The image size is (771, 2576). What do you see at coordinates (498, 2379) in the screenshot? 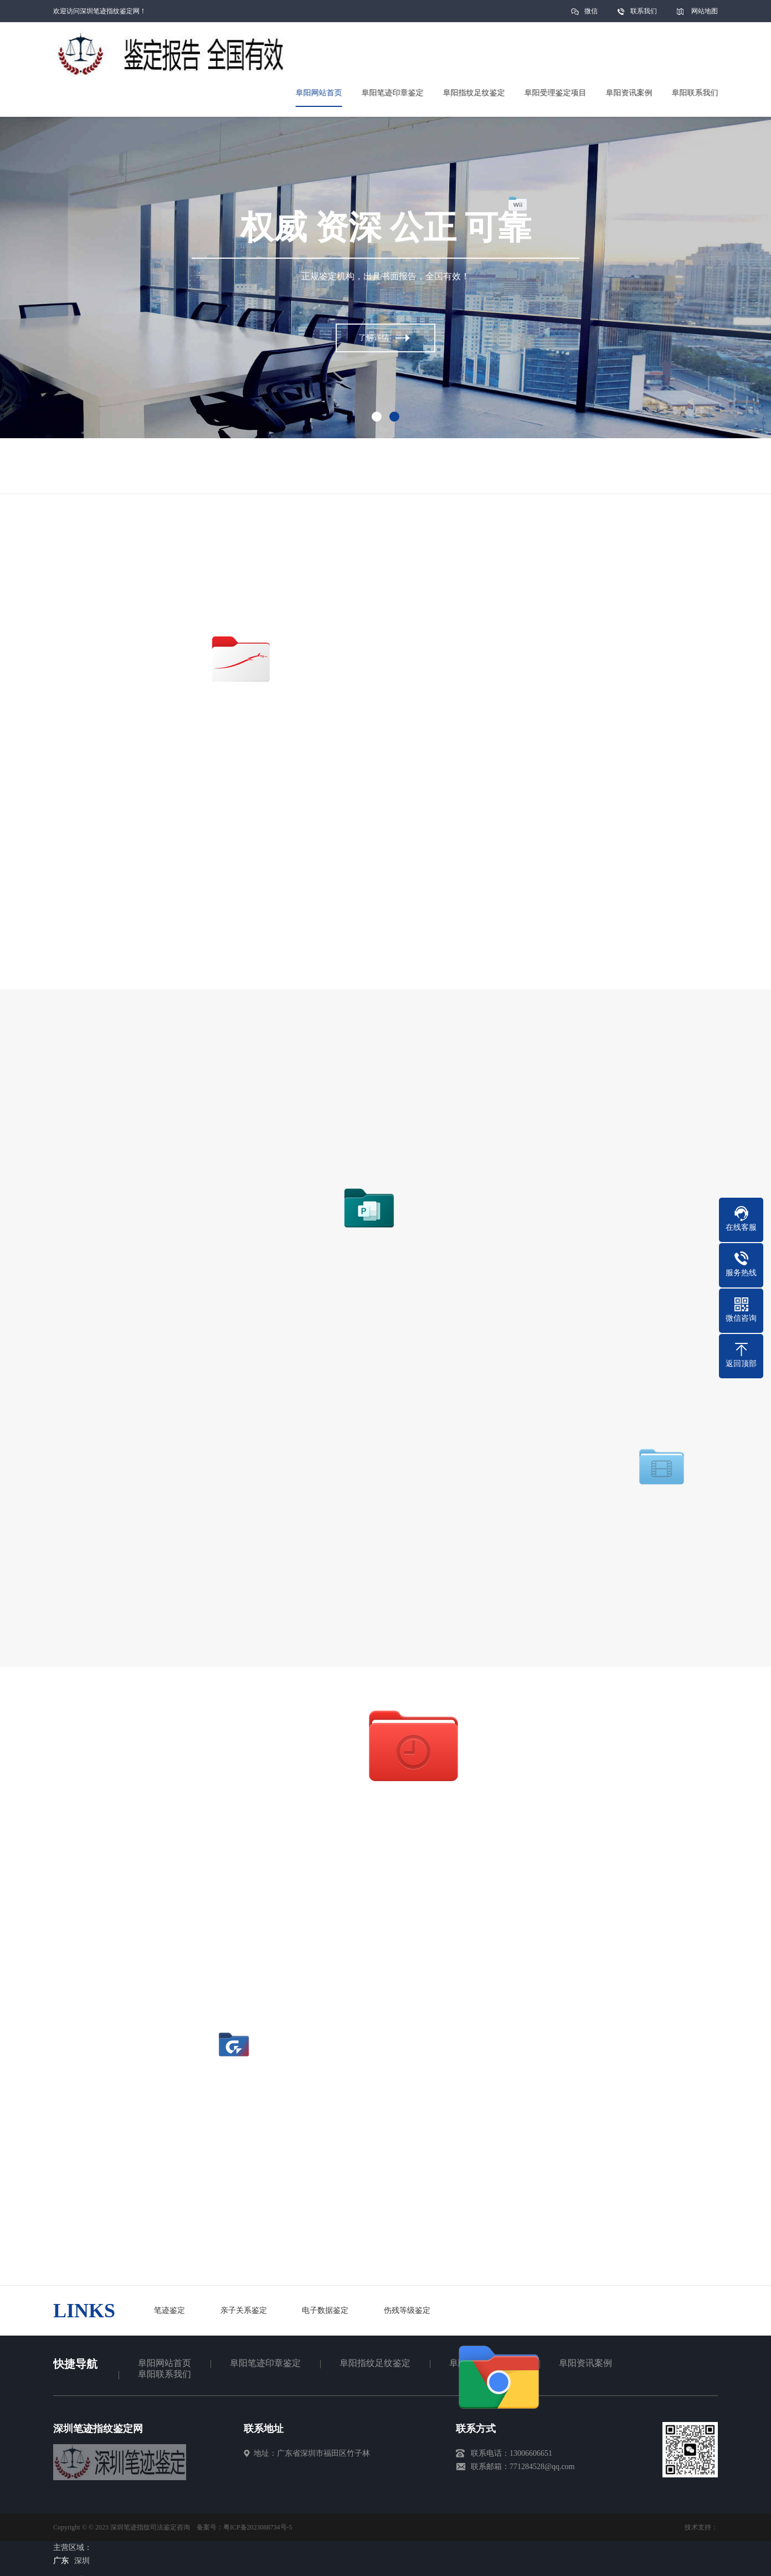
I see `open folder containing Google Chrome files` at bounding box center [498, 2379].